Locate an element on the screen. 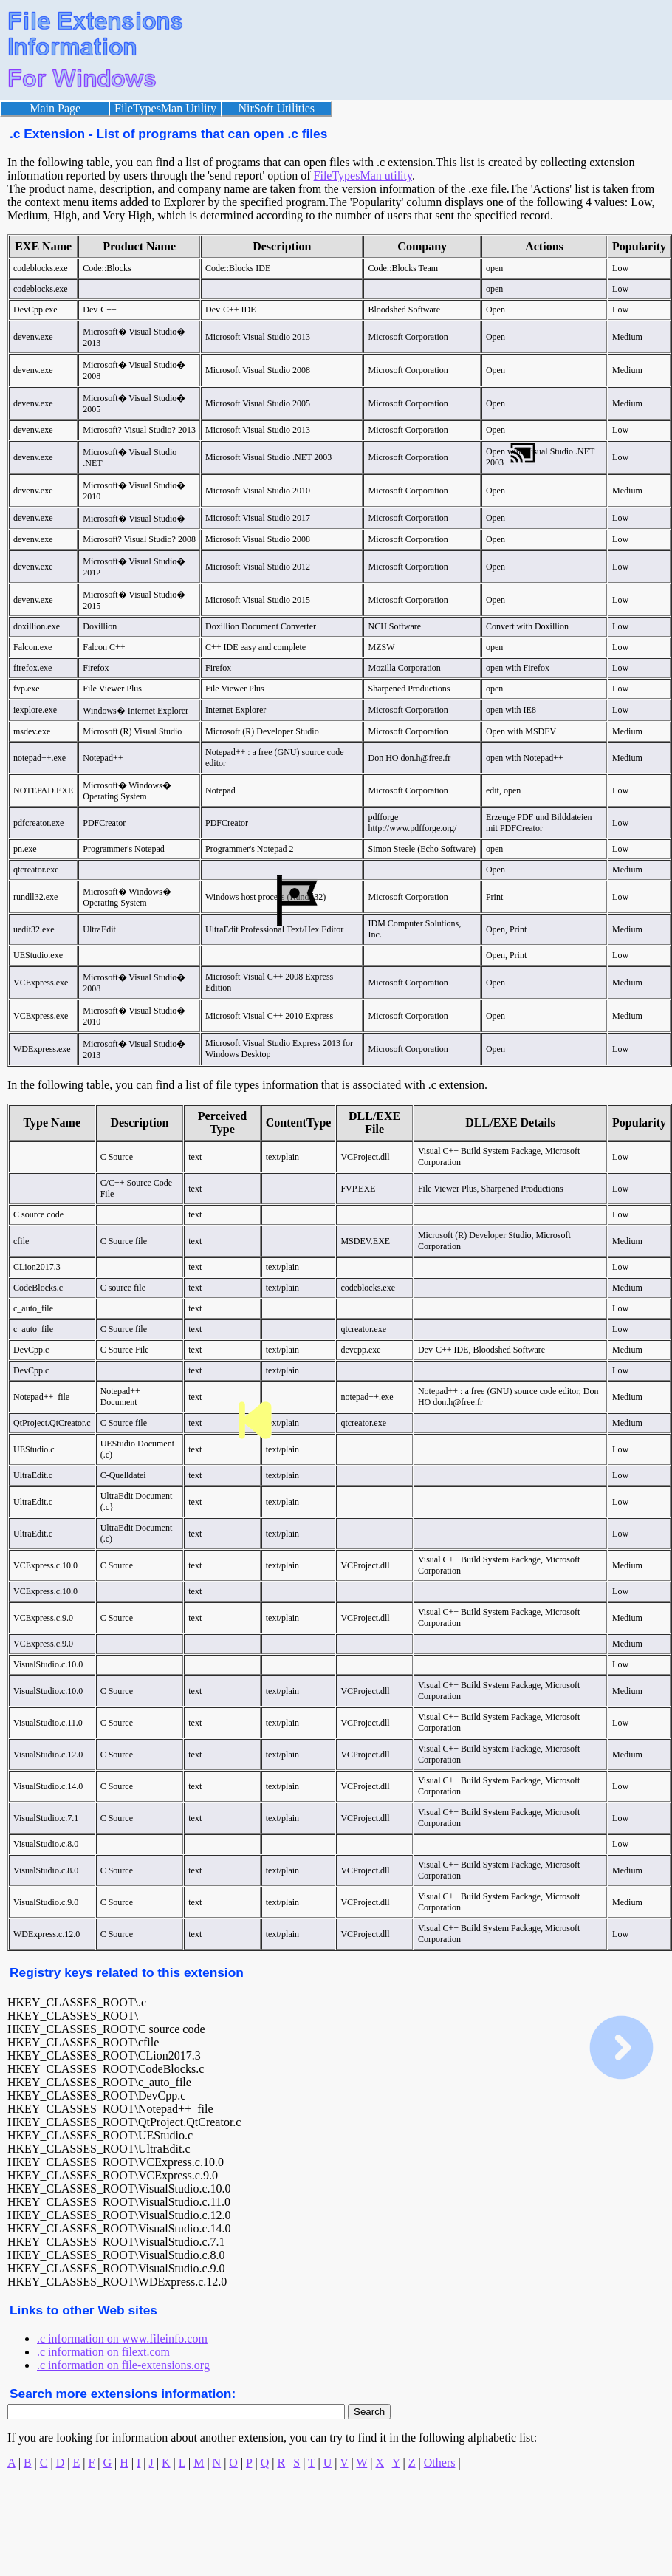 This screenshot has height=2576, width=672. indicates active casting connection to a display is located at coordinates (523, 453).